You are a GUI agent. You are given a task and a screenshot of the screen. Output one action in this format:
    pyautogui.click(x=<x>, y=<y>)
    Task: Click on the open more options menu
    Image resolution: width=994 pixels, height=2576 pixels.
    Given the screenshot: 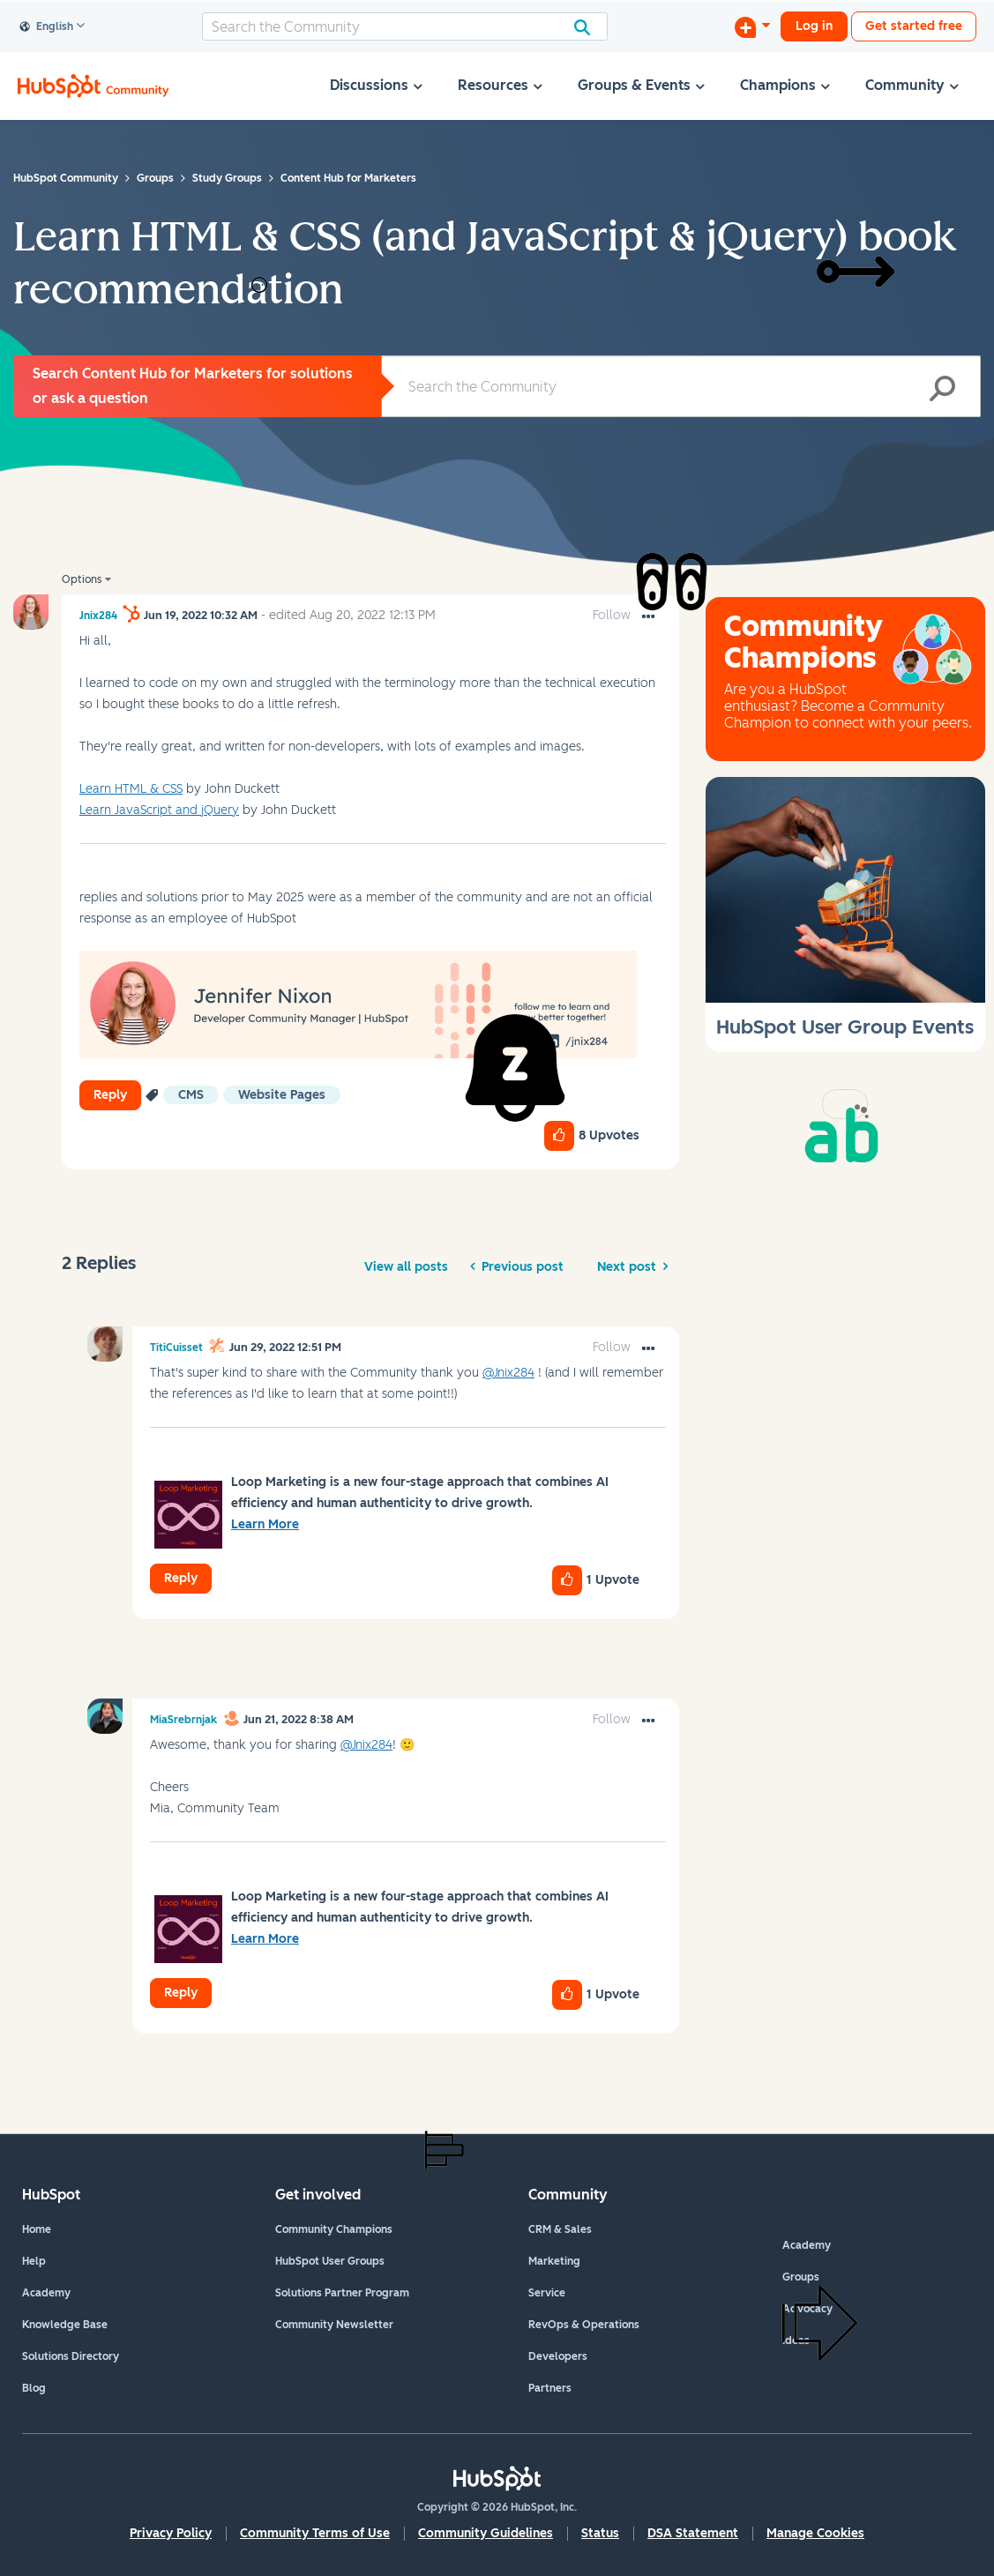 What is the action you would take?
    pyautogui.click(x=259, y=285)
    